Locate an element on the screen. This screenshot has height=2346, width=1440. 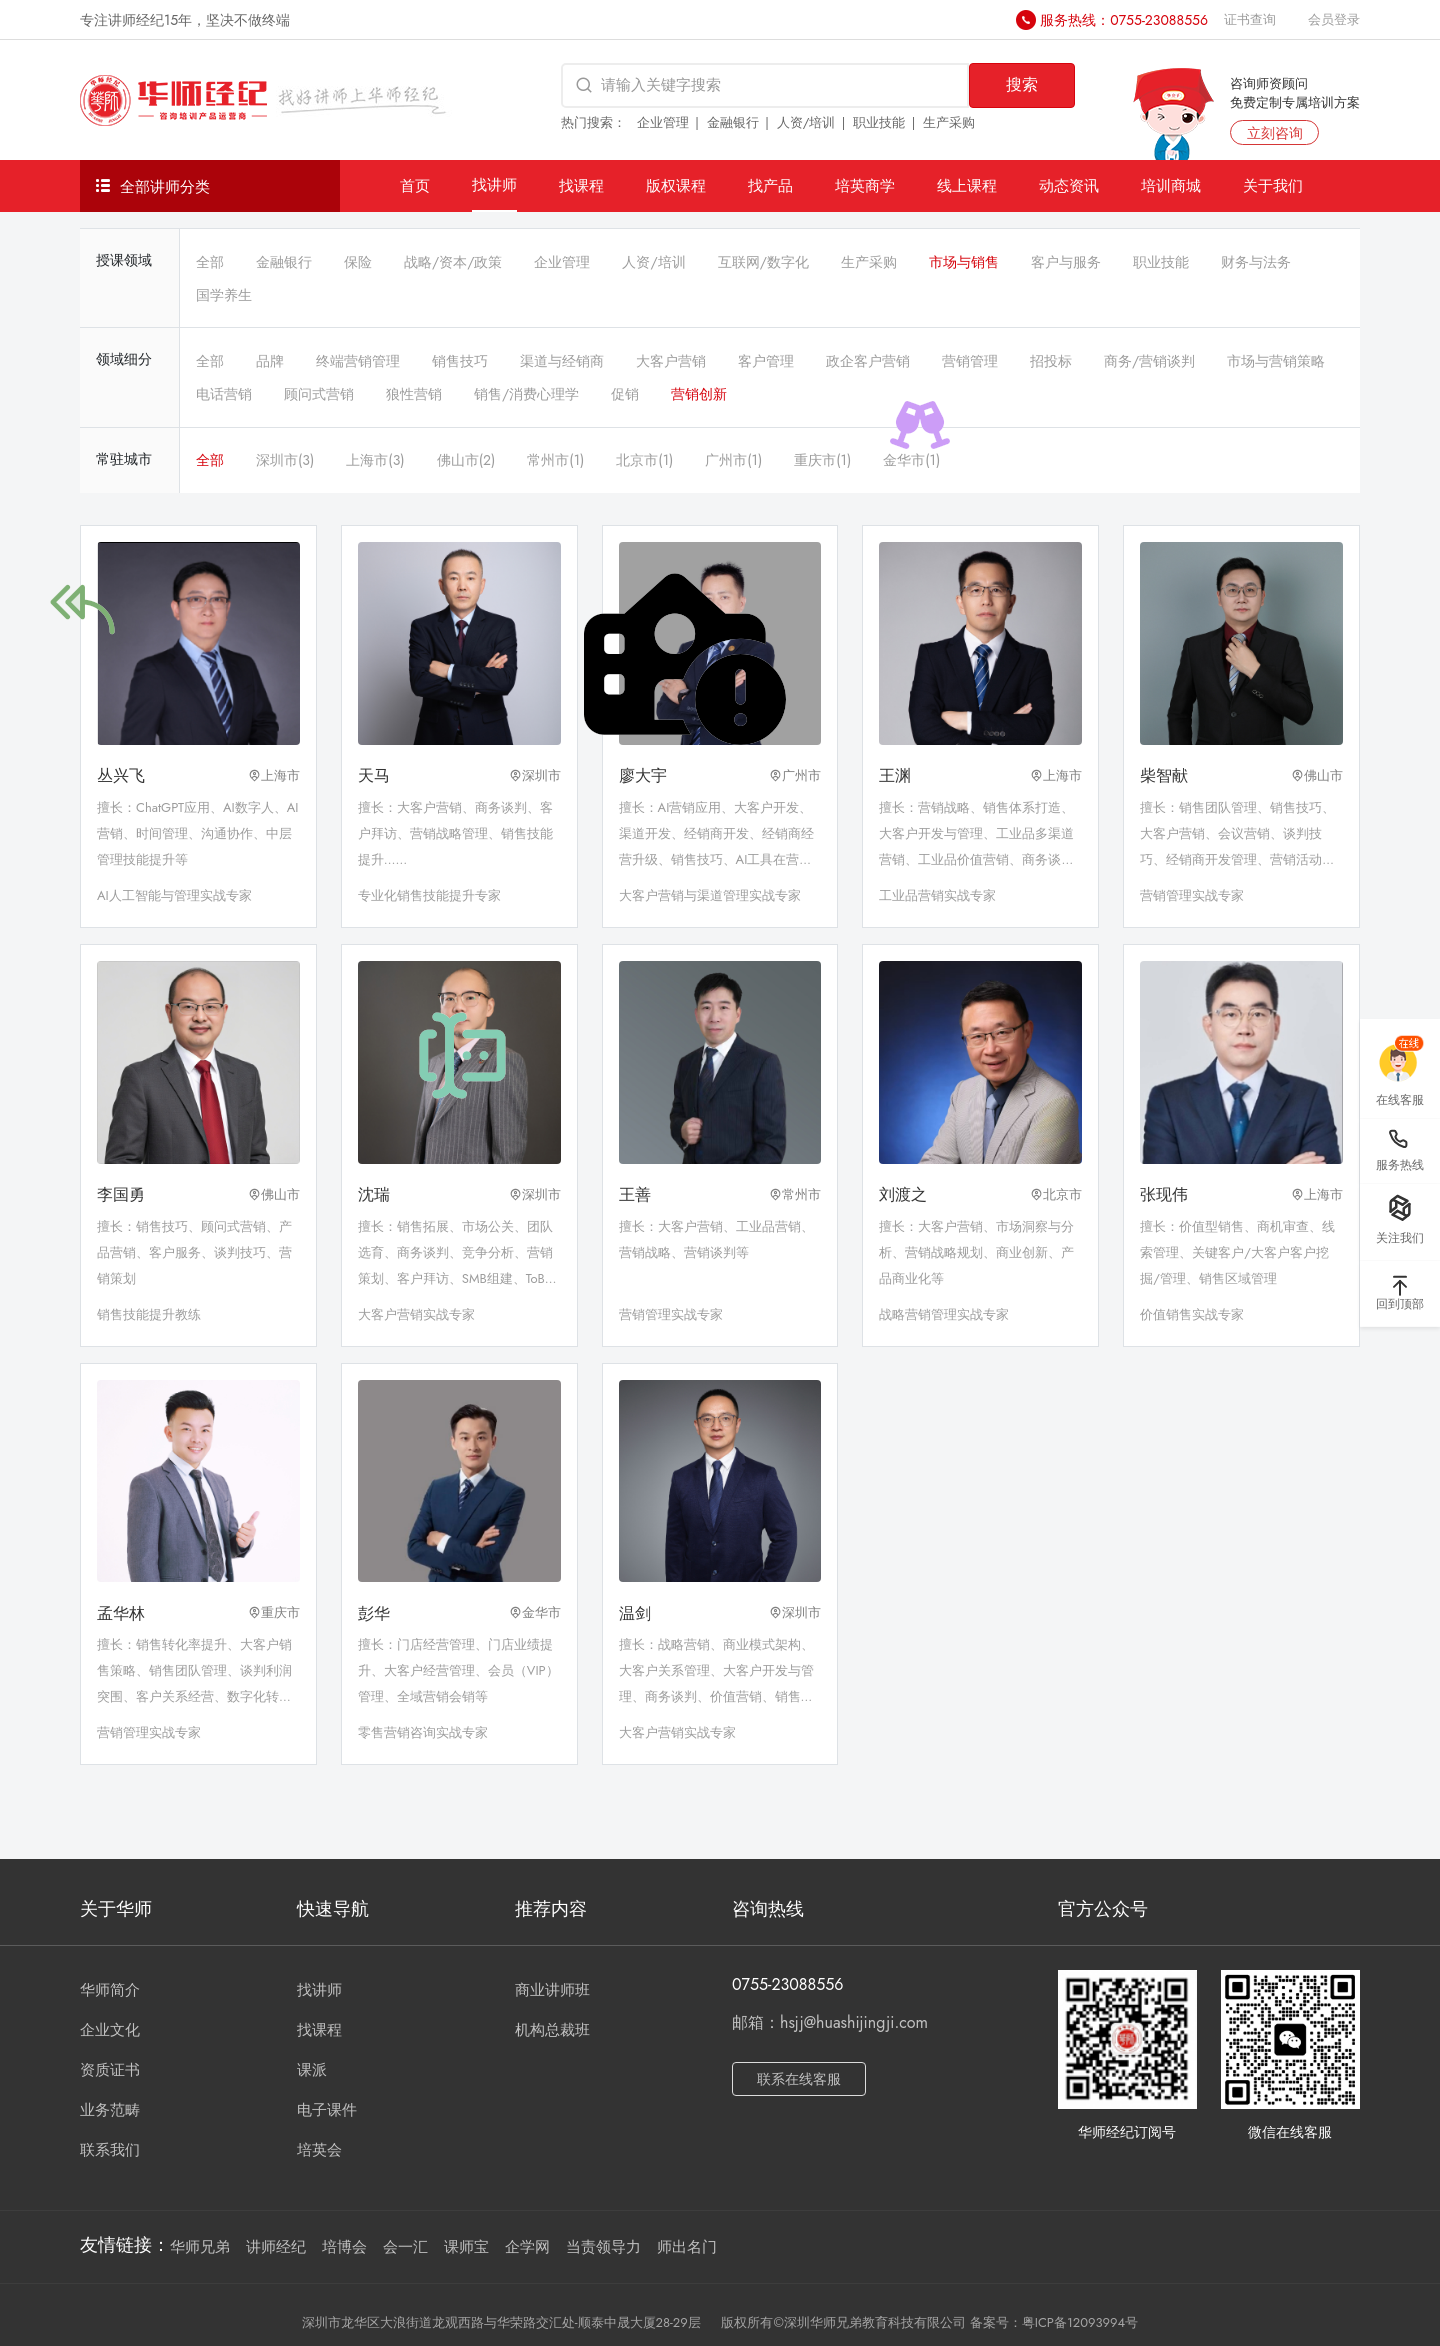
school alert or warning notification is located at coordinates (685, 654).